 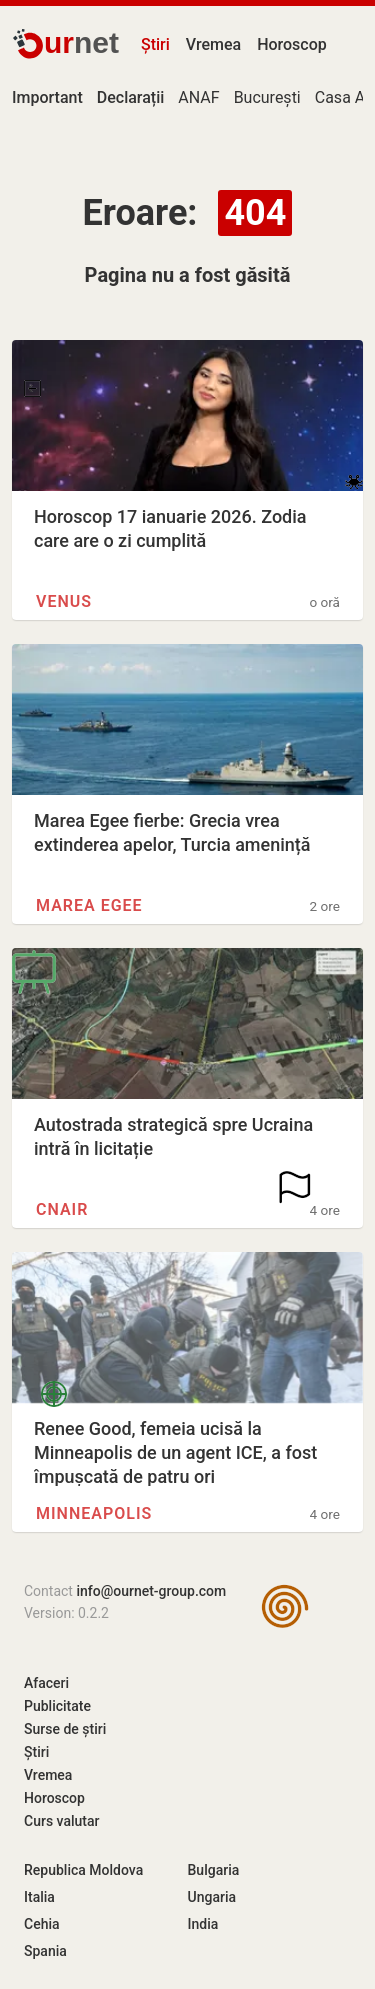 What do you see at coordinates (32, 388) in the screenshot?
I see `go back to the previous screen` at bounding box center [32, 388].